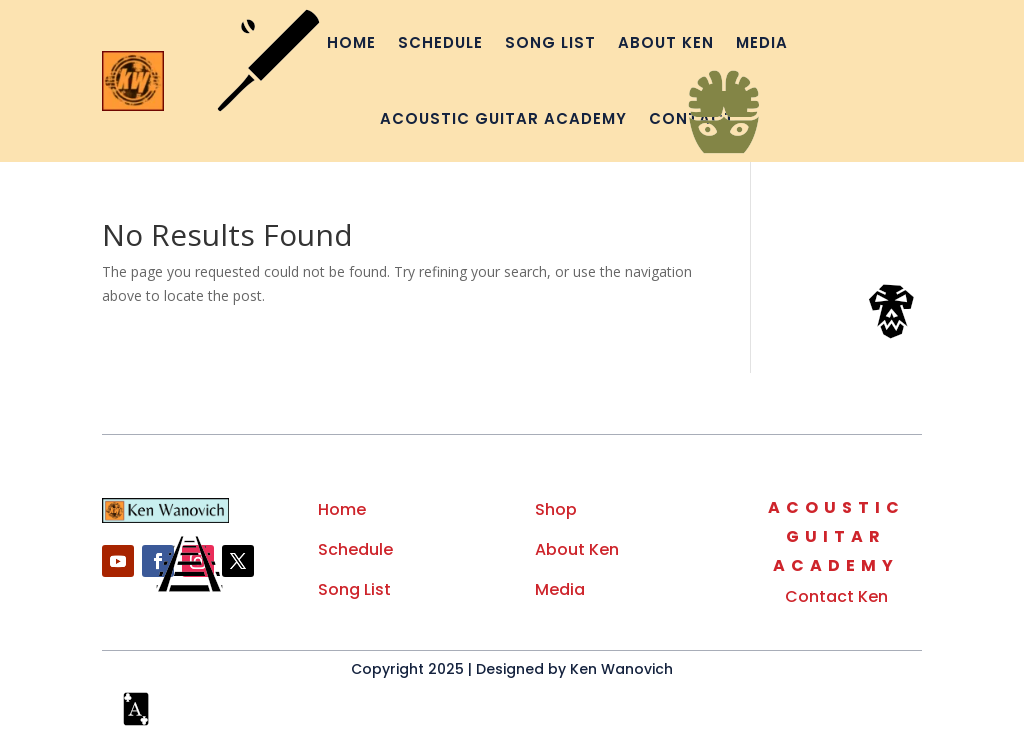 The height and width of the screenshot is (744, 1024). Describe the element at coordinates (722, 112) in the screenshot. I see `access brain training or cognitive games` at that location.